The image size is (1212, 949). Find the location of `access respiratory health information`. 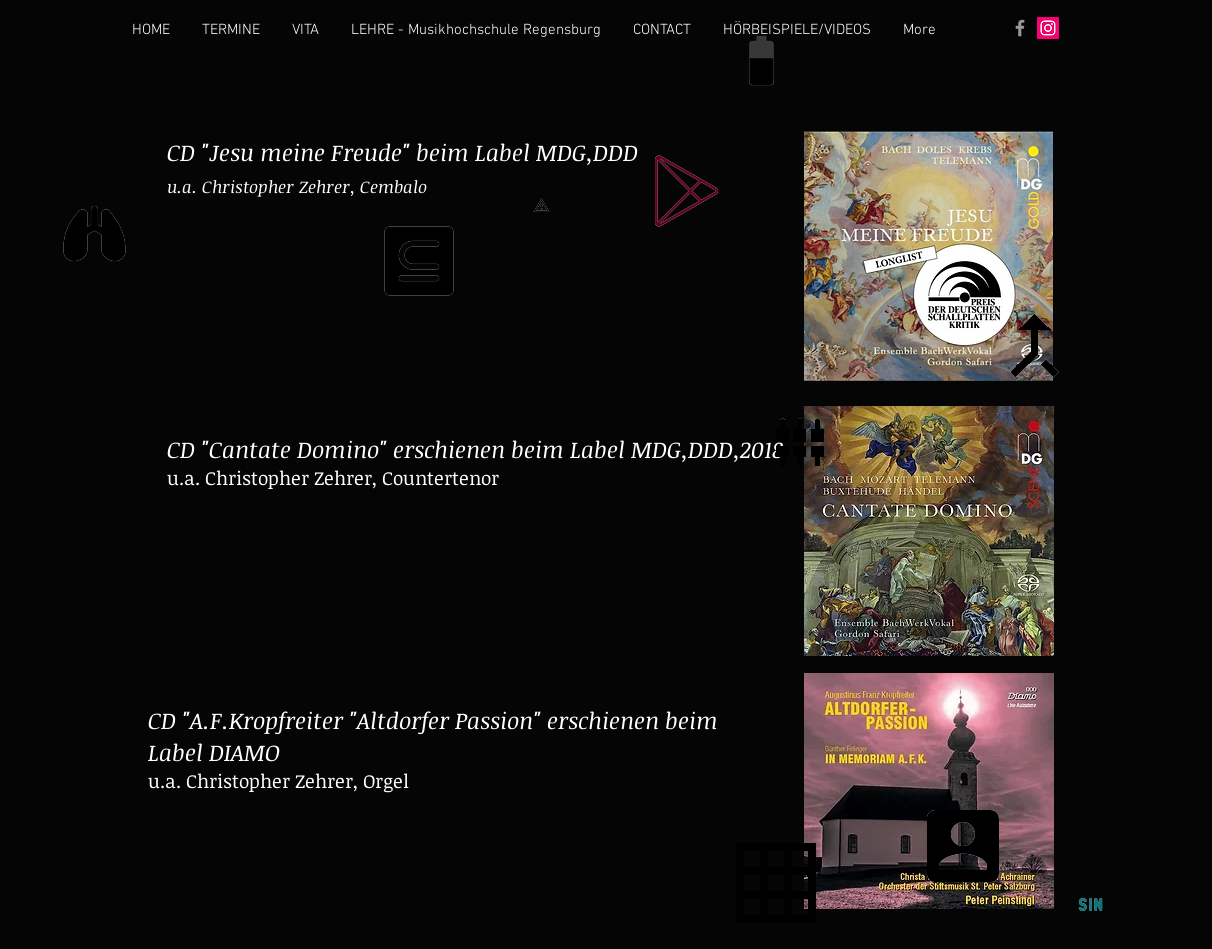

access respiratory health information is located at coordinates (94, 233).